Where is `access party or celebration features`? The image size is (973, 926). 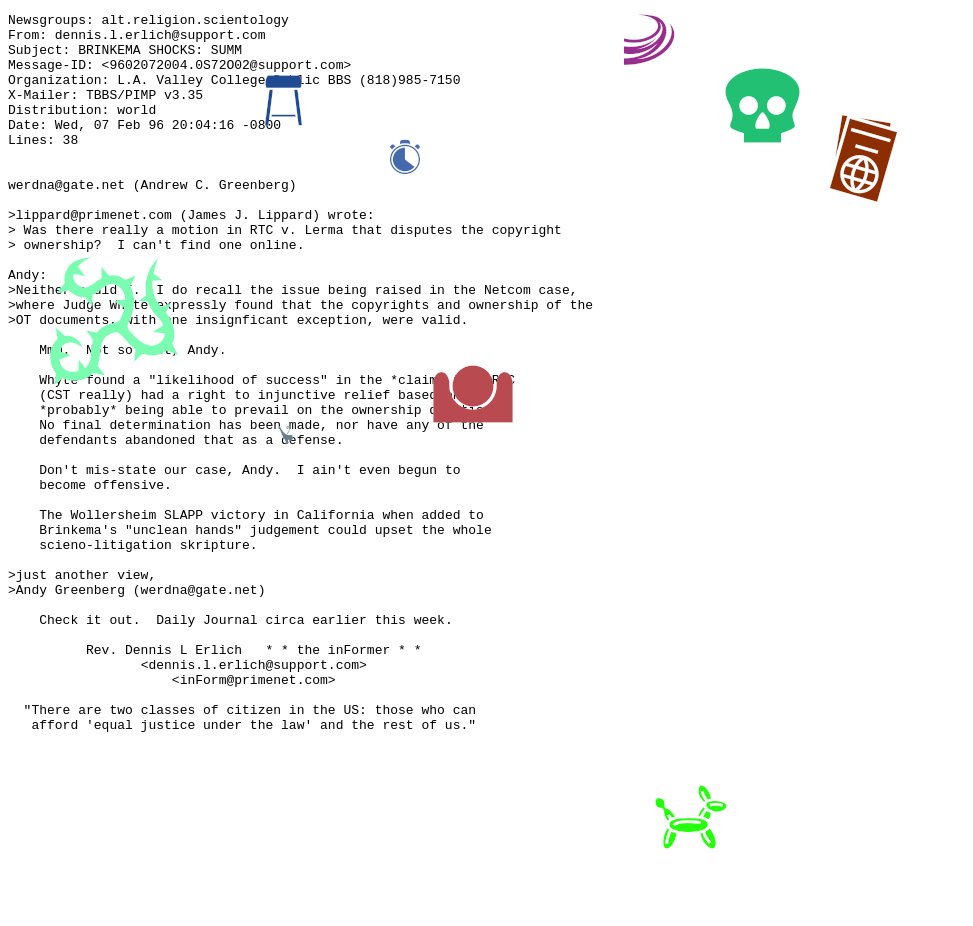 access party or celebration features is located at coordinates (691, 817).